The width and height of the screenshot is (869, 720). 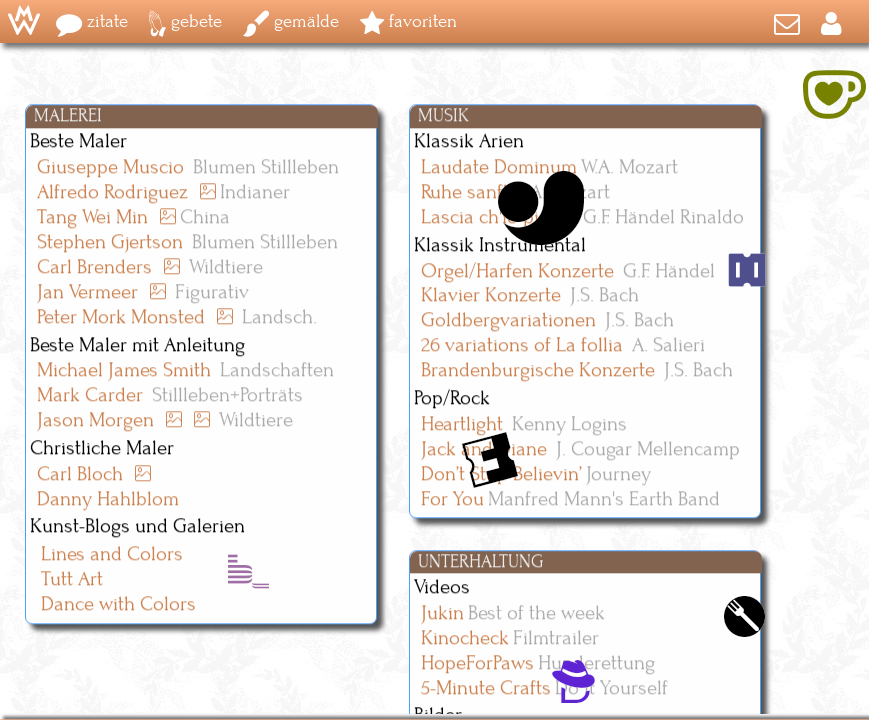 I want to click on support the creator on Ko-fi, so click(x=834, y=94).